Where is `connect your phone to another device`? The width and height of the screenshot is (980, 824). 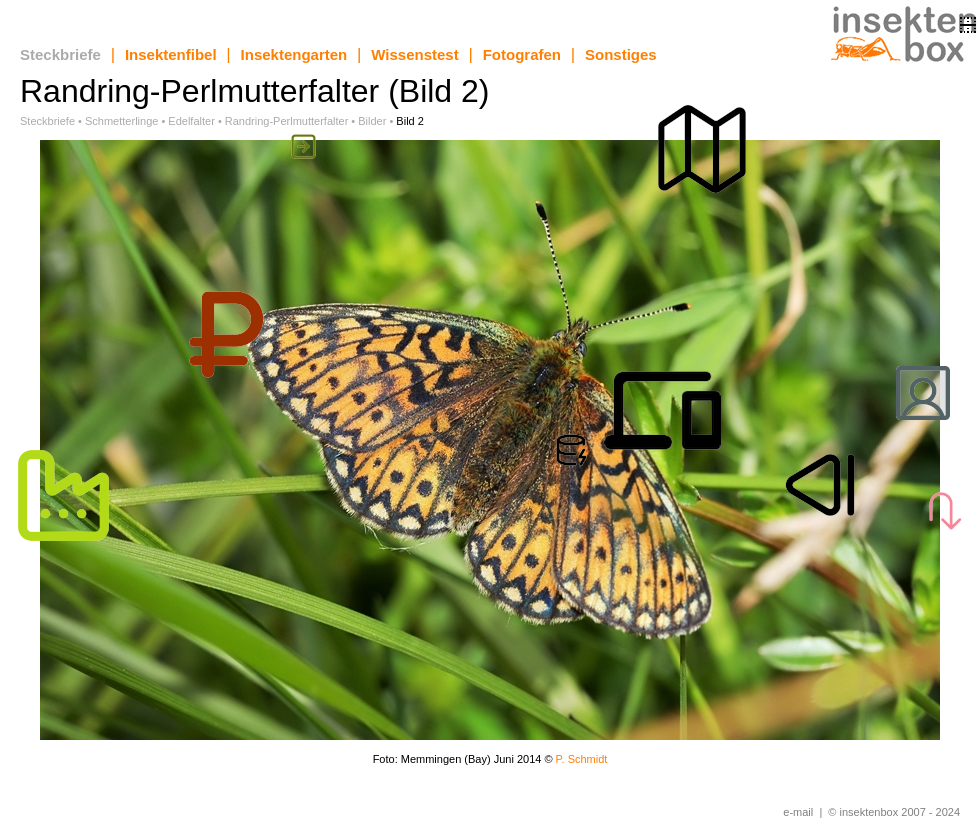
connect your phone to another device is located at coordinates (662, 410).